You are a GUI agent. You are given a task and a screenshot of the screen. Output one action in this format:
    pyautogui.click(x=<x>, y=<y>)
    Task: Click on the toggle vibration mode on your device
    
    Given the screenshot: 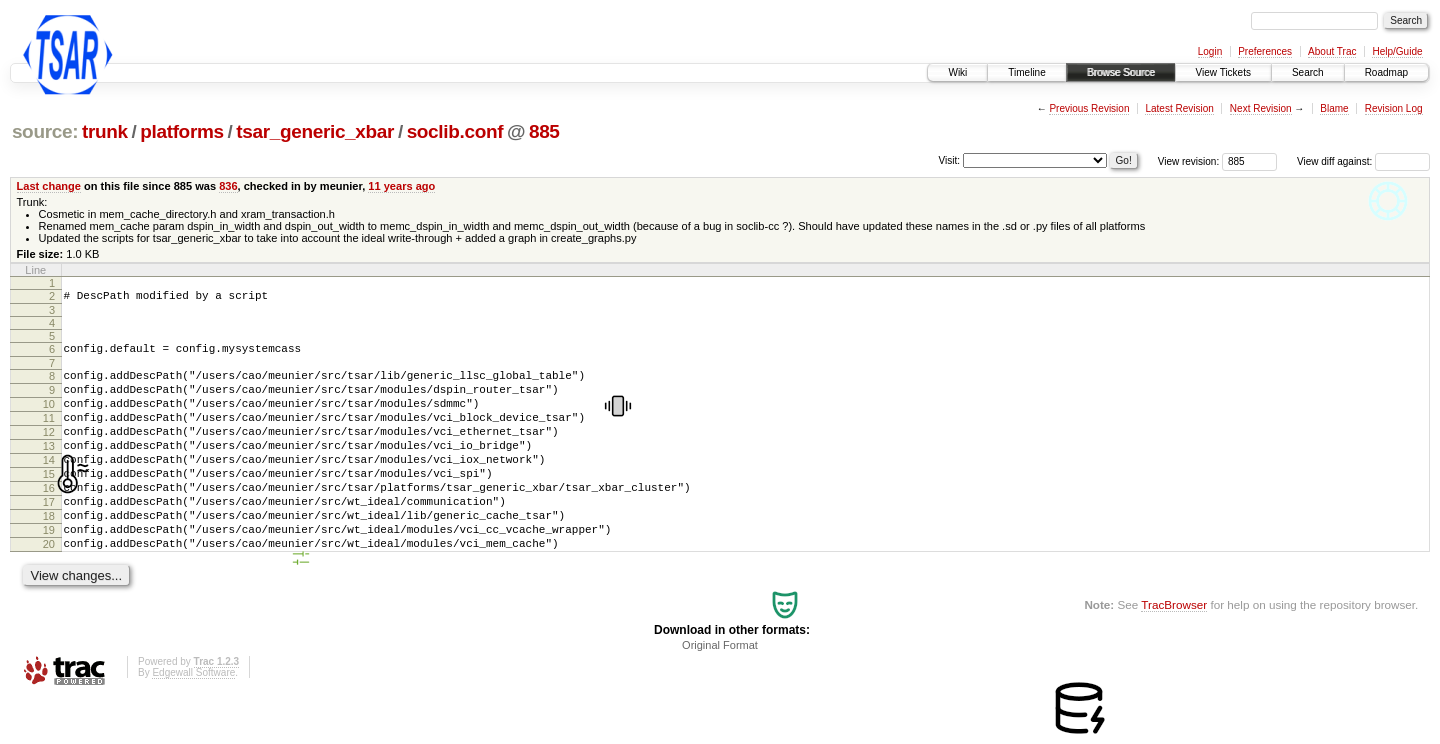 What is the action you would take?
    pyautogui.click(x=618, y=406)
    